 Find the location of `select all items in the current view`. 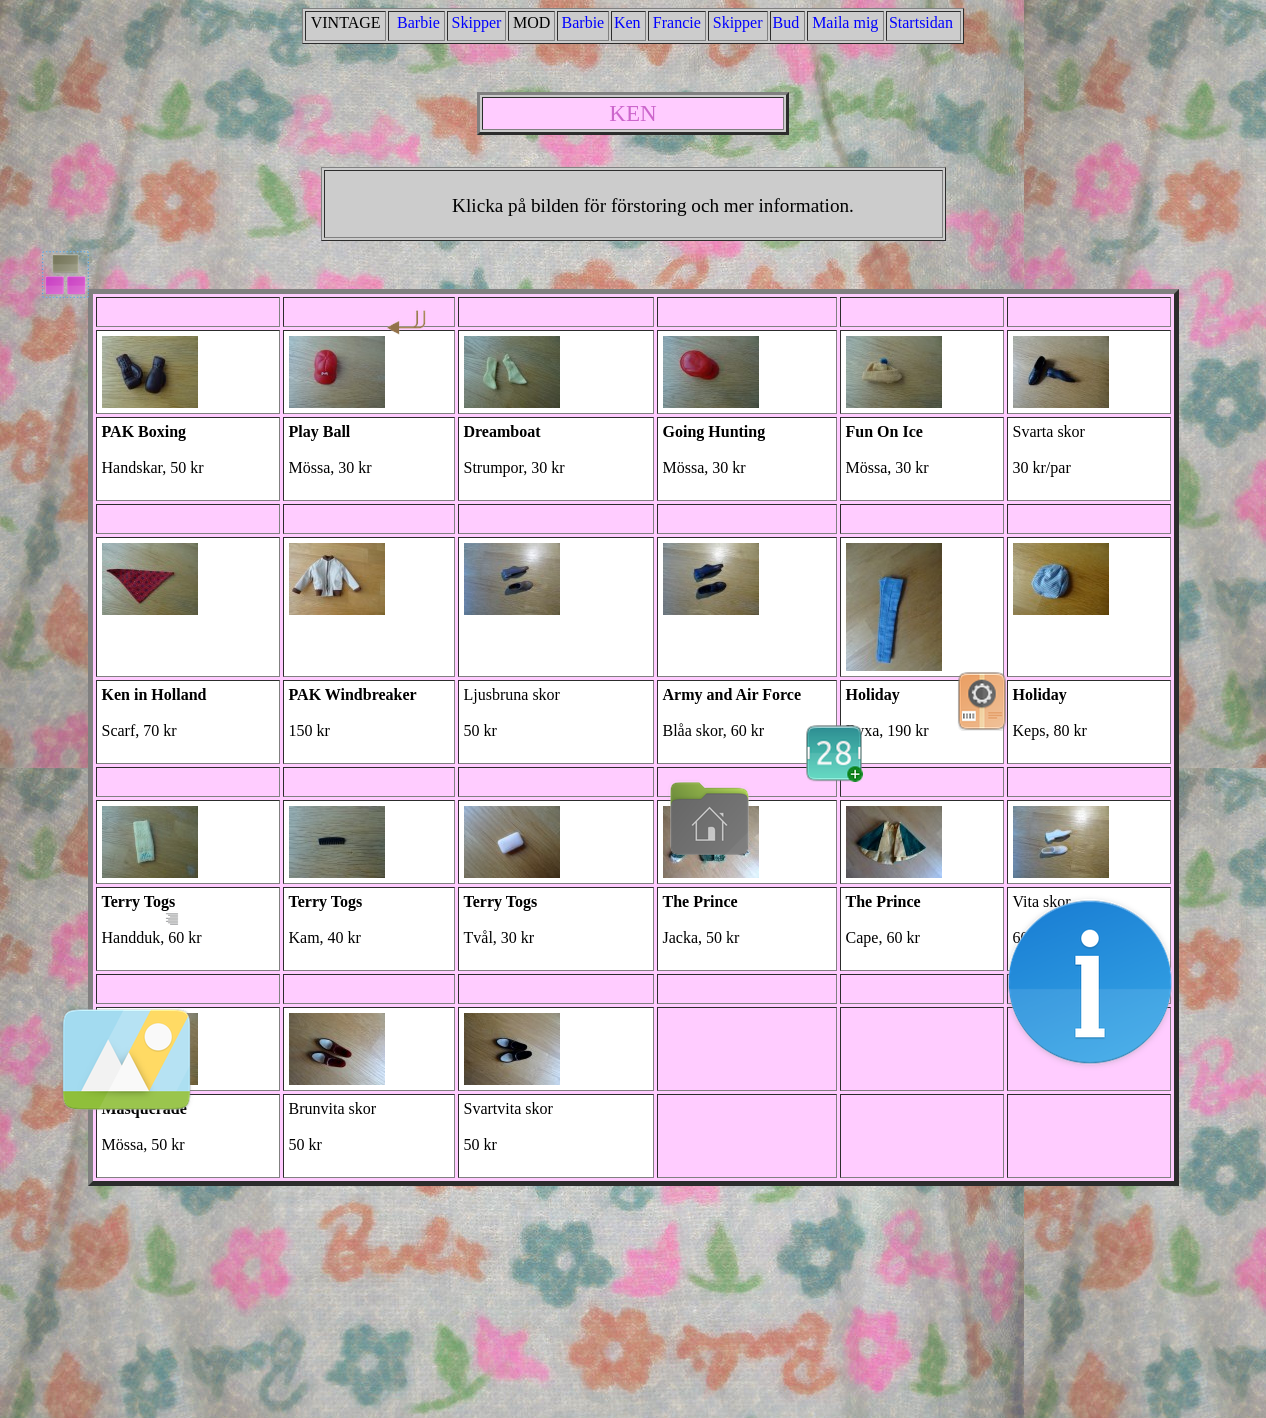

select all items in the current view is located at coordinates (65, 274).